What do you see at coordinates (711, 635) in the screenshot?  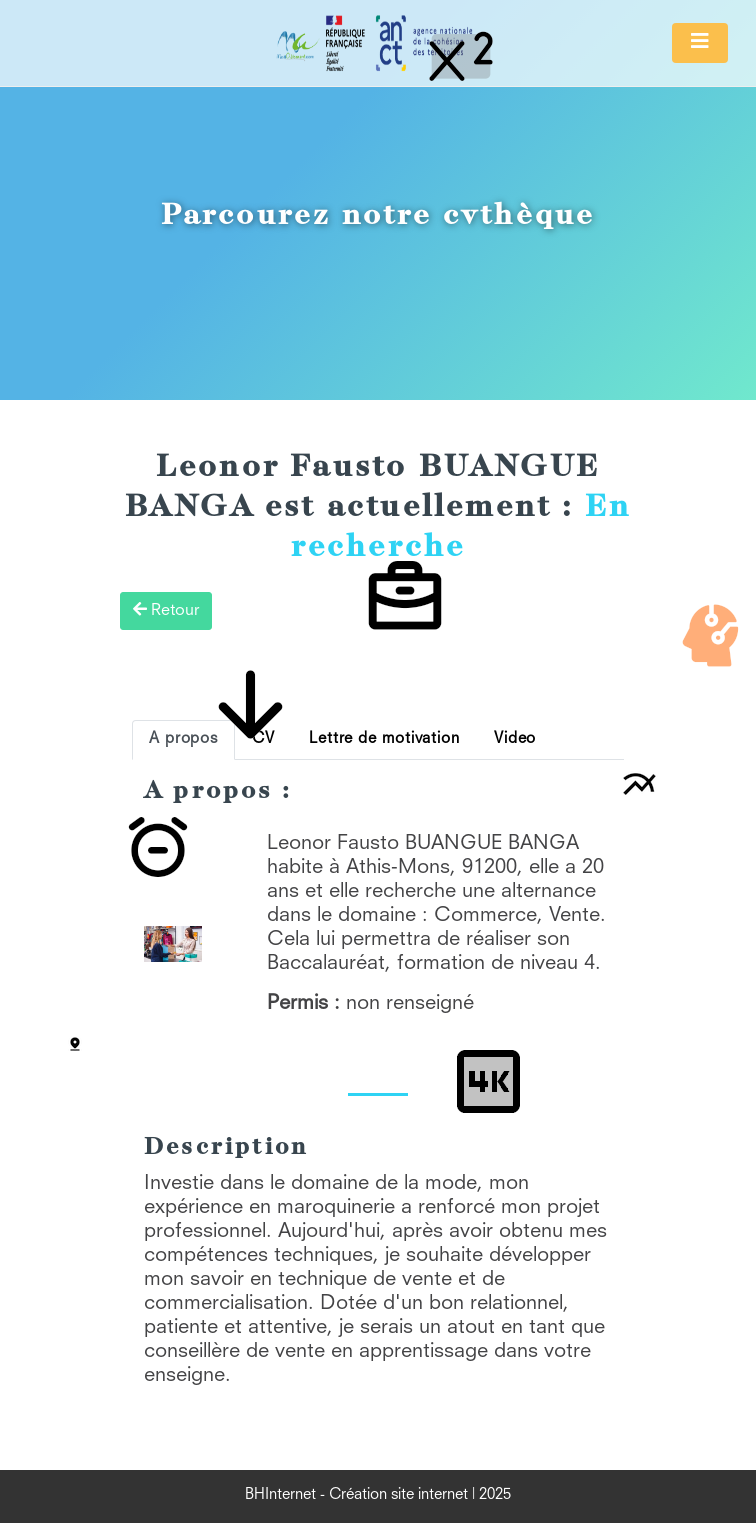 I see `access AI or machine learning features` at bounding box center [711, 635].